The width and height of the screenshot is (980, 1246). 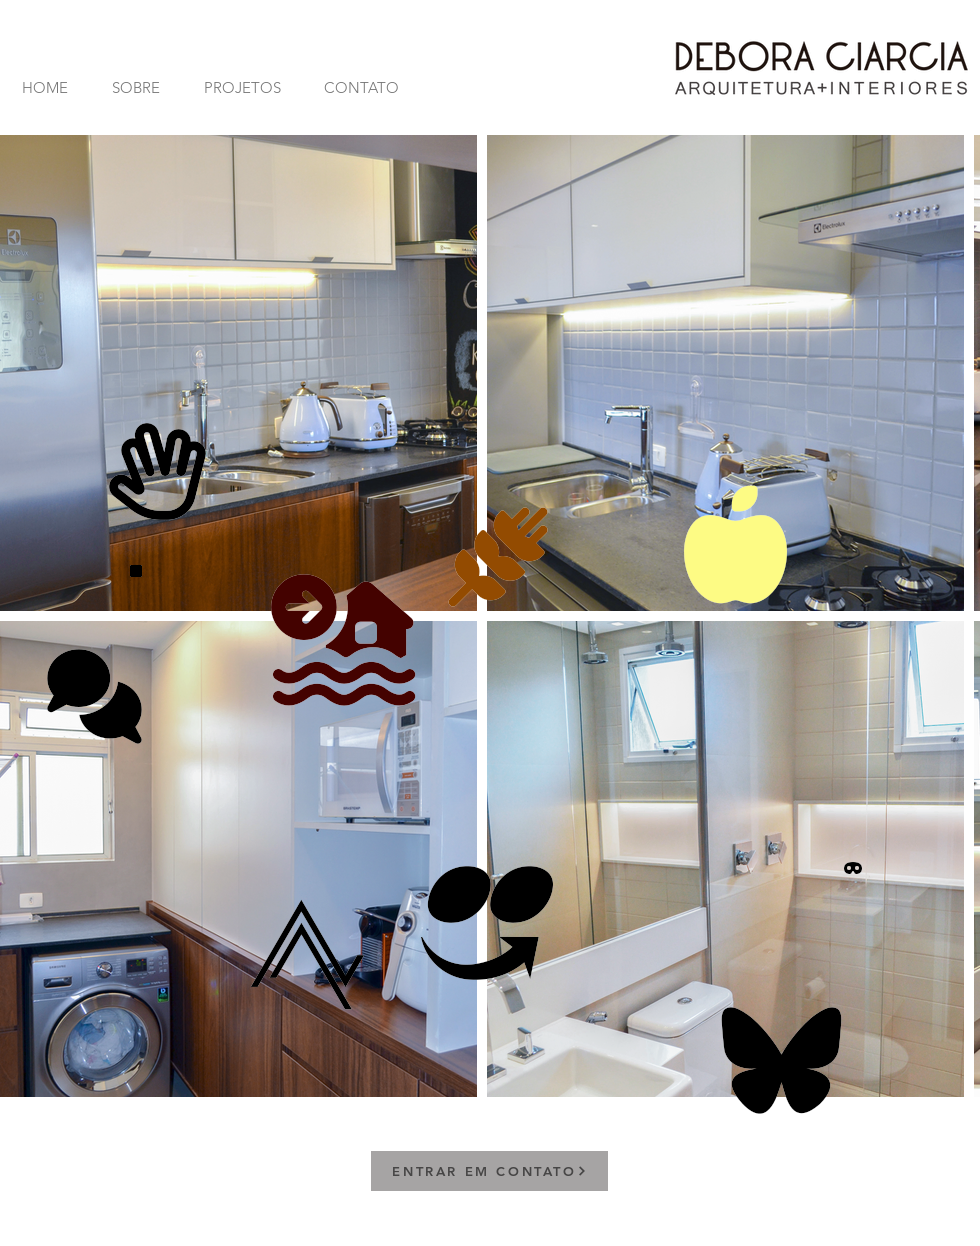 I want to click on navigate to flood evacuation routes, so click(x=344, y=640).